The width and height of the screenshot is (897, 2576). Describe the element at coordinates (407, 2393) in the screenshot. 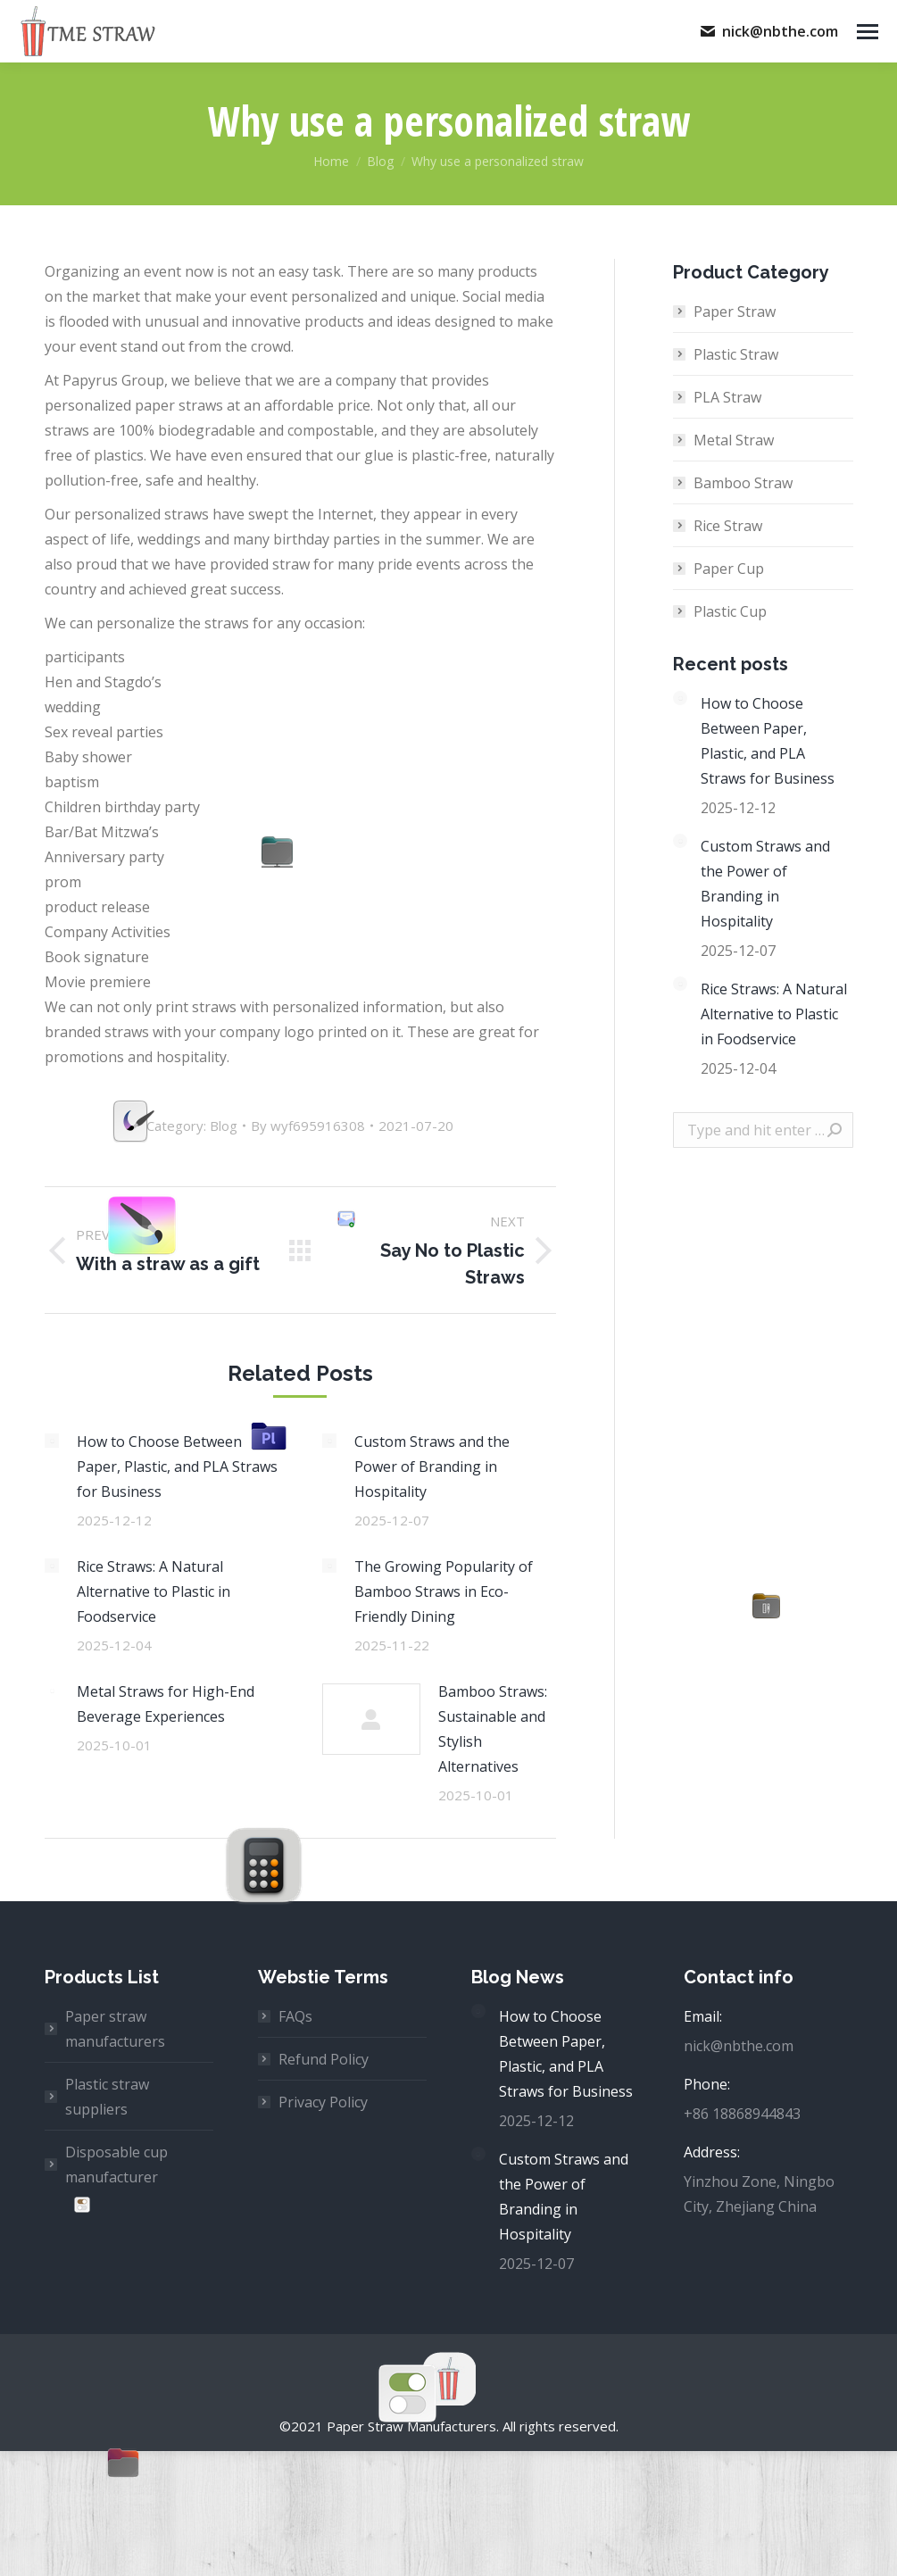

I see `open gnome tweaks settings` at that location.